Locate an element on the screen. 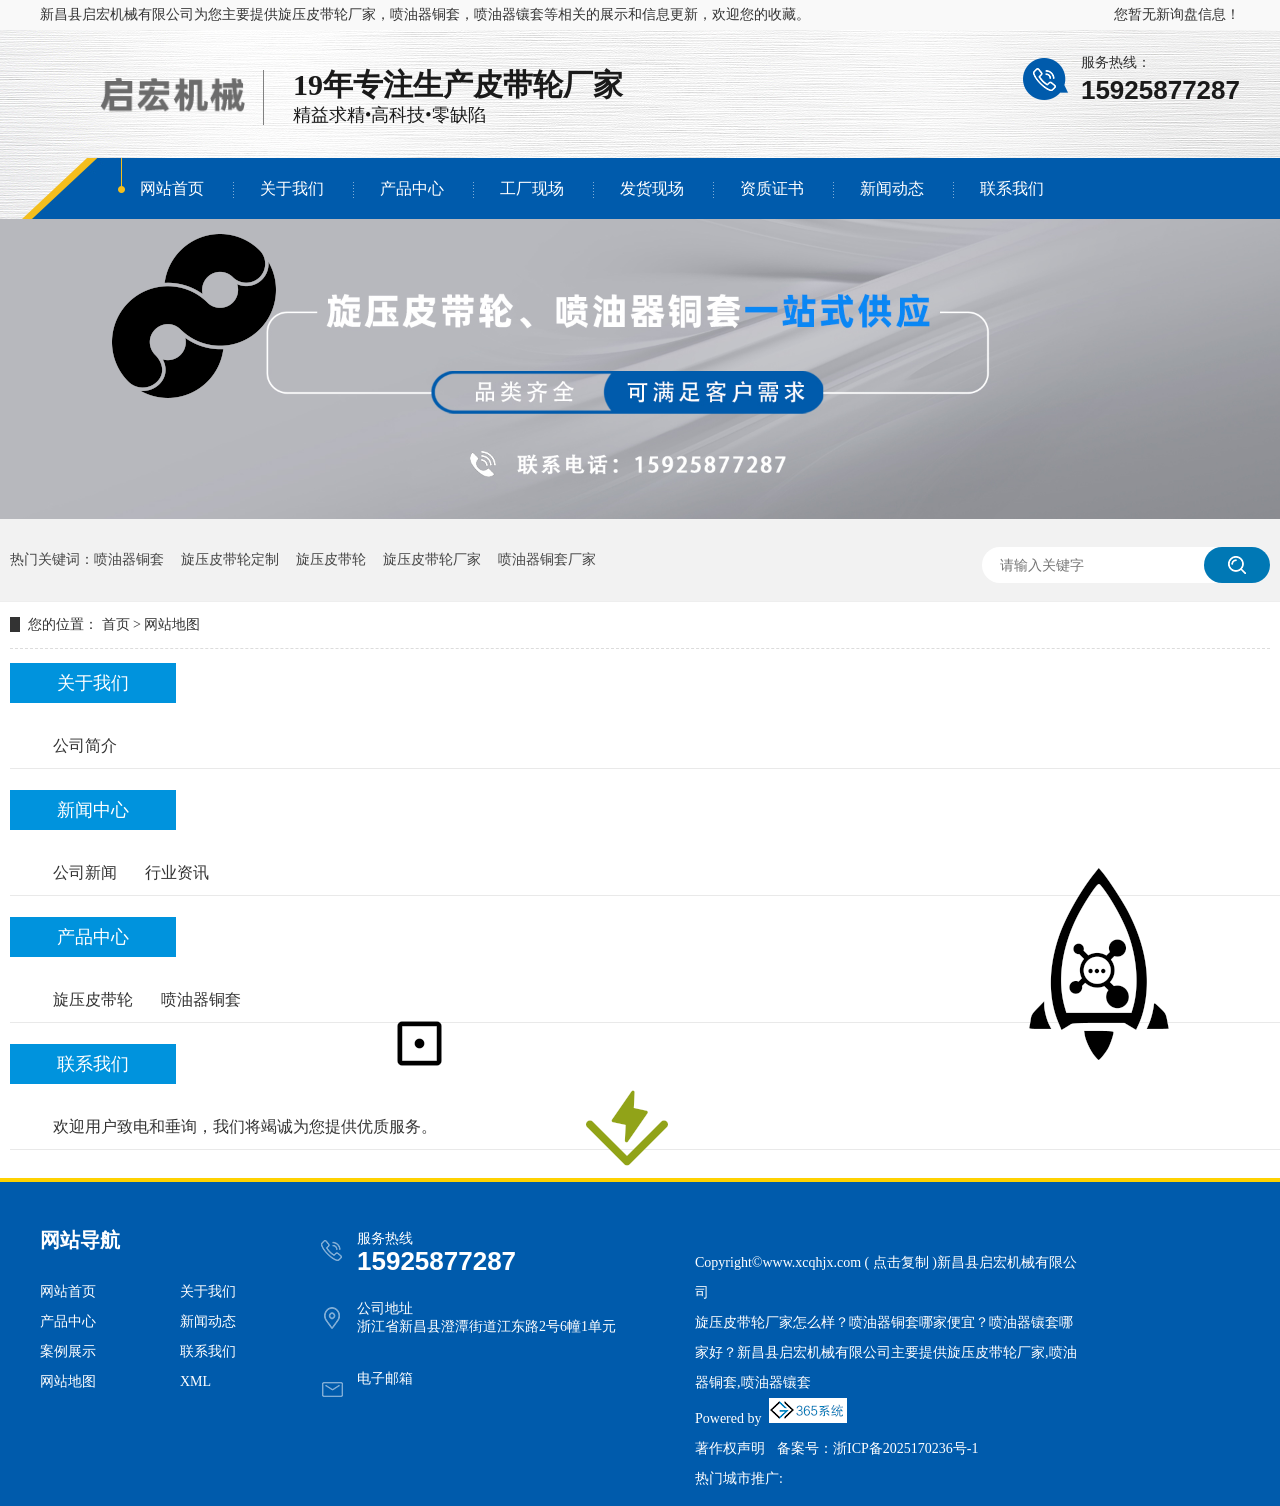  Apache RocketMQ logo is located at coordinates (1099, 964).